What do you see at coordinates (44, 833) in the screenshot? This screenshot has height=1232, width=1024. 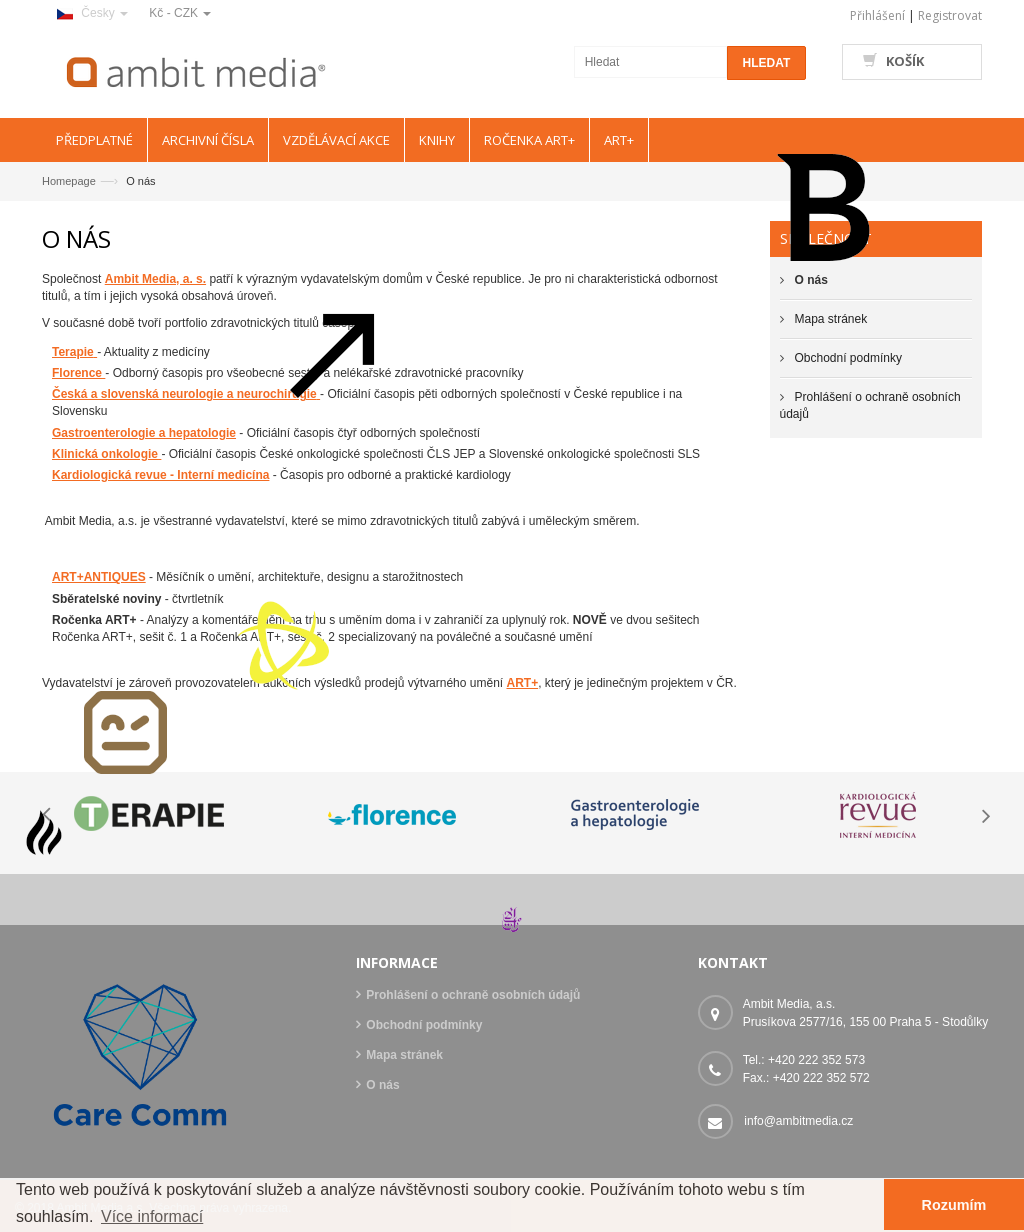 I see `indicates hot or trending content` at bounding box center [44, 833].